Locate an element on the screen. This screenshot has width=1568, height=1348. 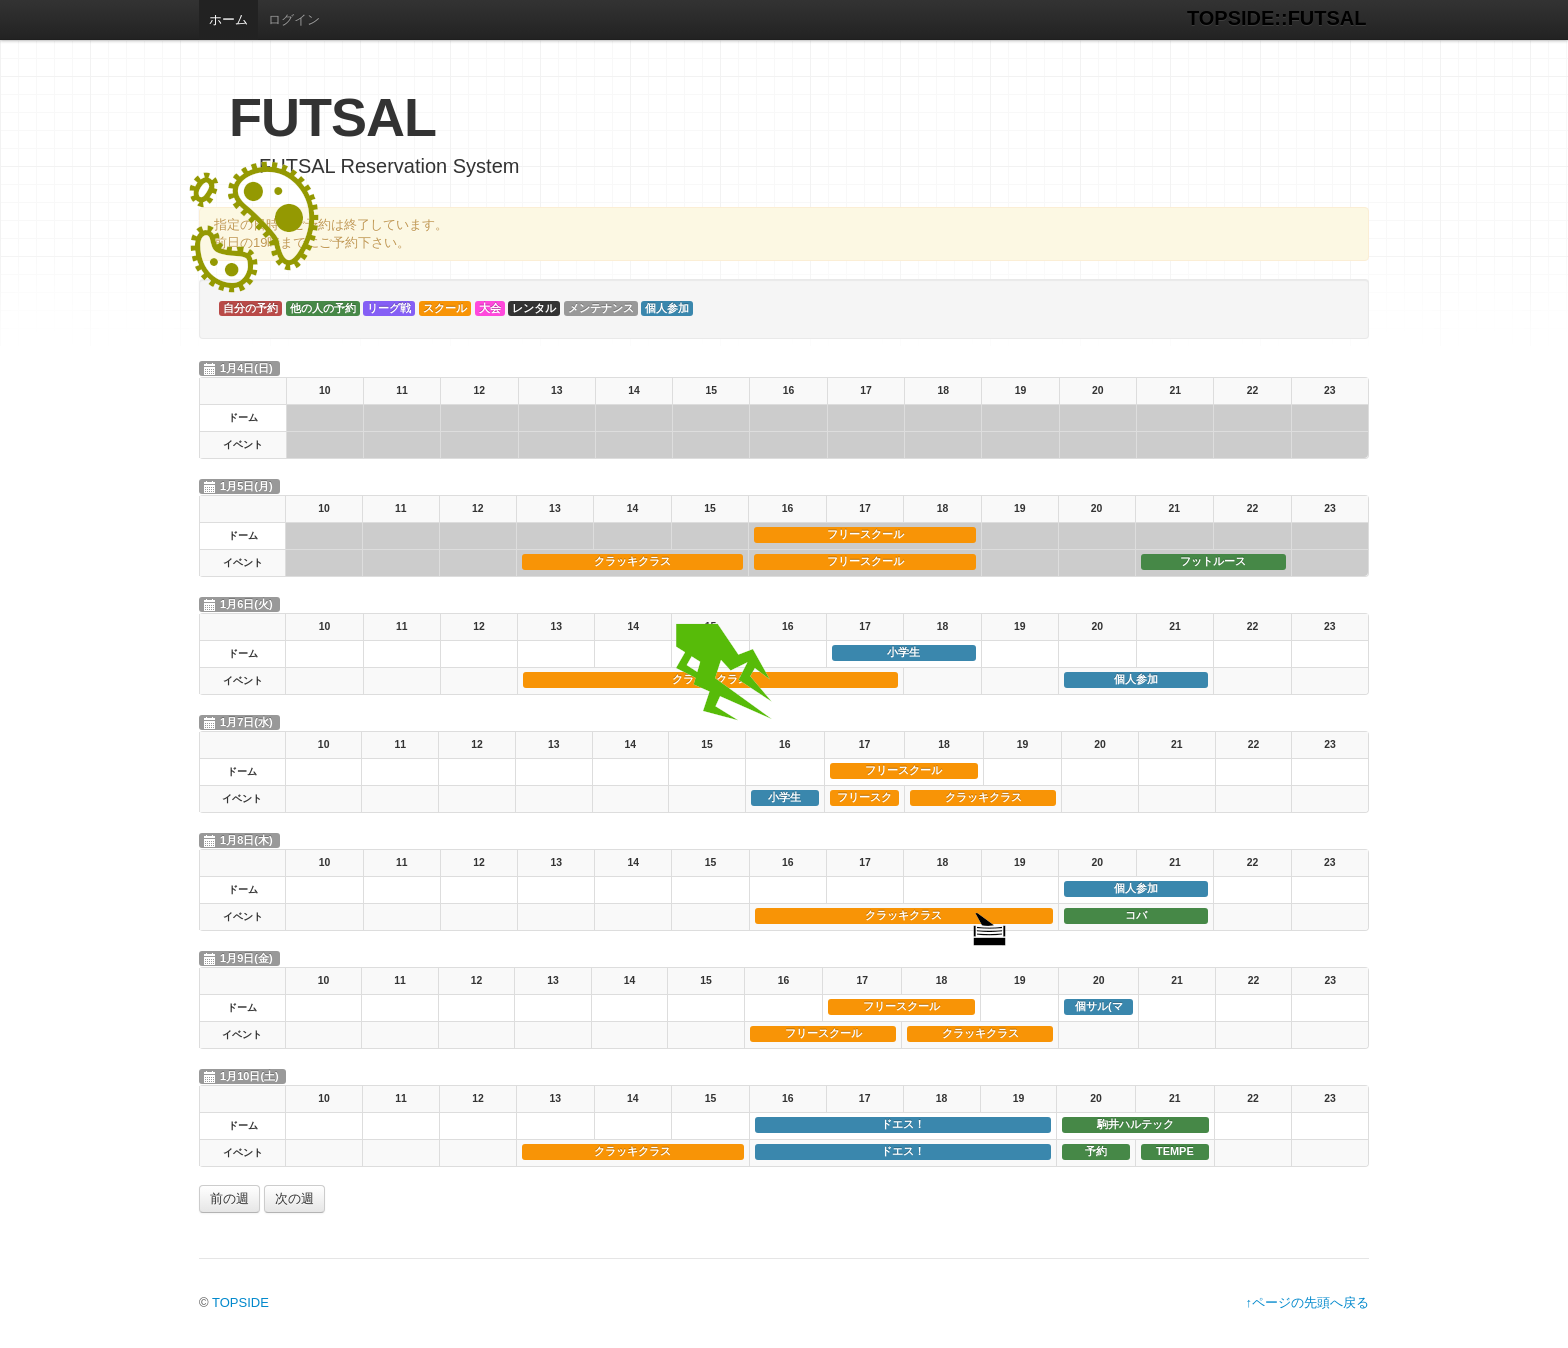
access boxing or fighting game mode is located at coordinates (989, 929).